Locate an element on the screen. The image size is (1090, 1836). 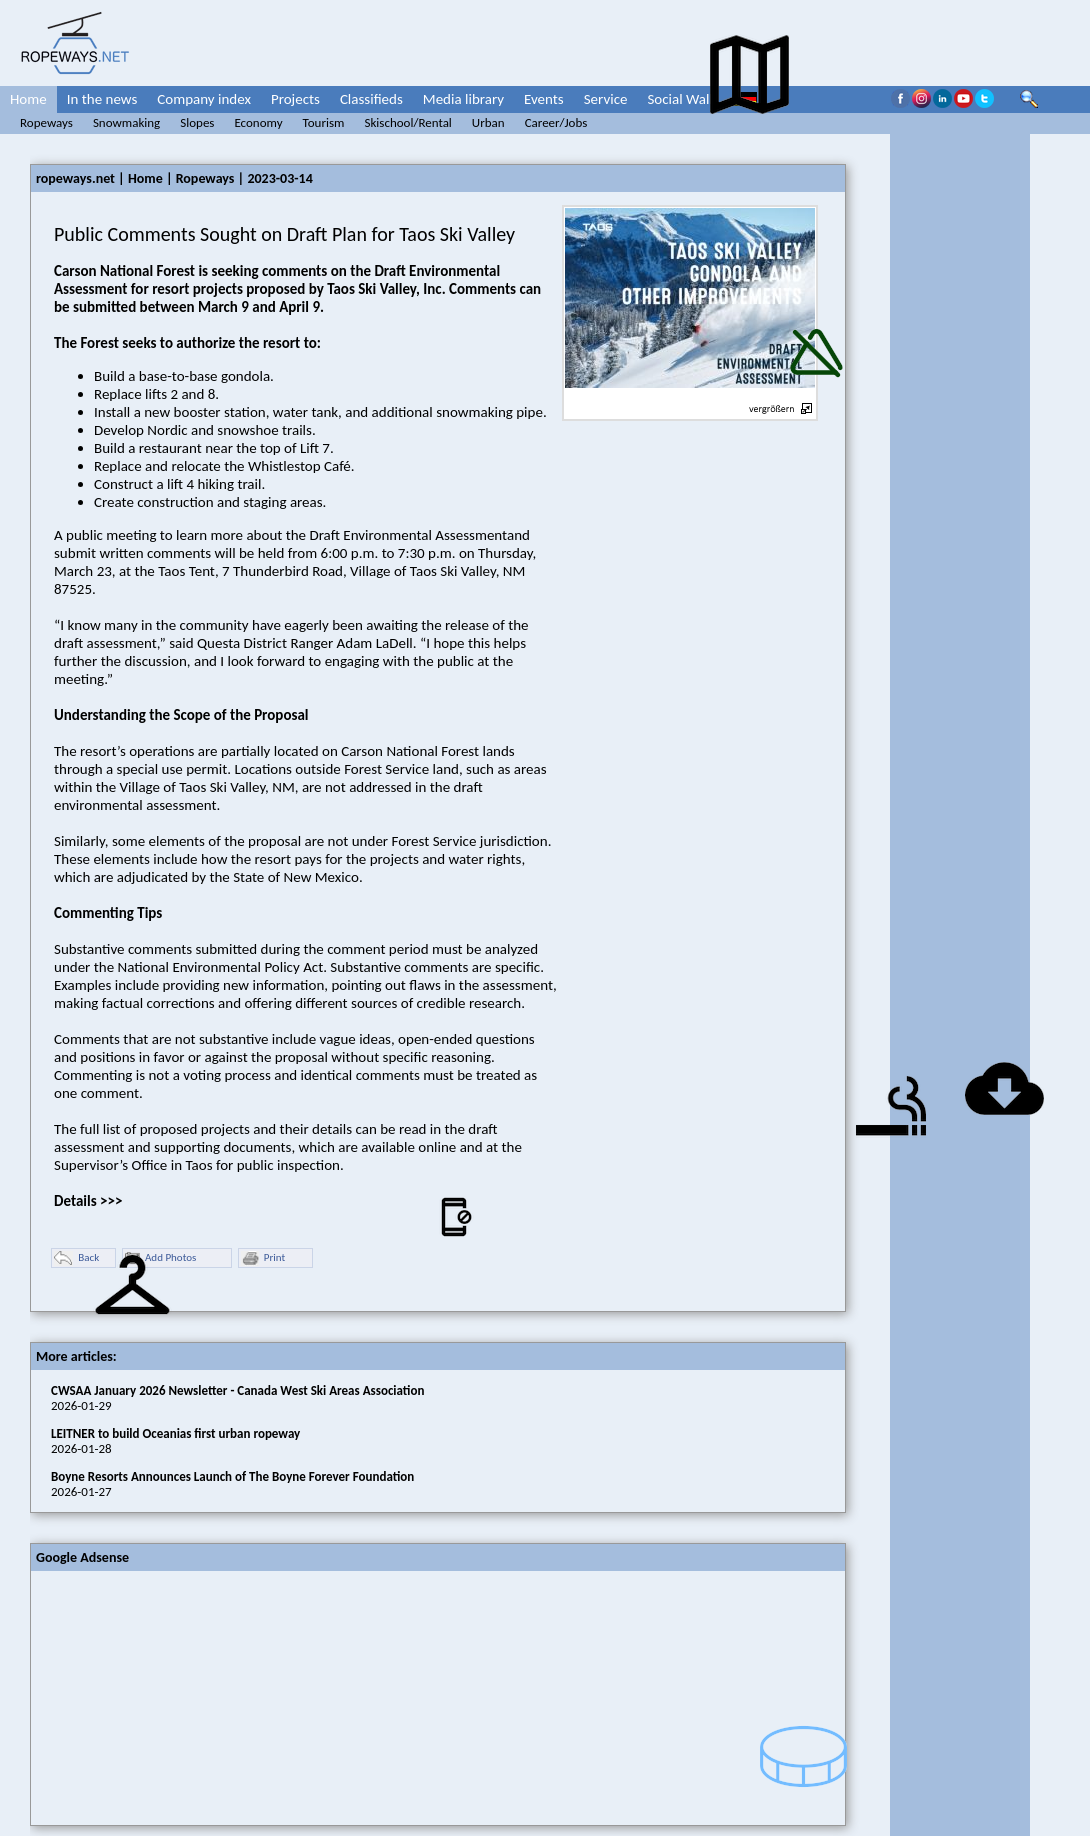
block or restrict an app is located at coordinates (454, 1217).